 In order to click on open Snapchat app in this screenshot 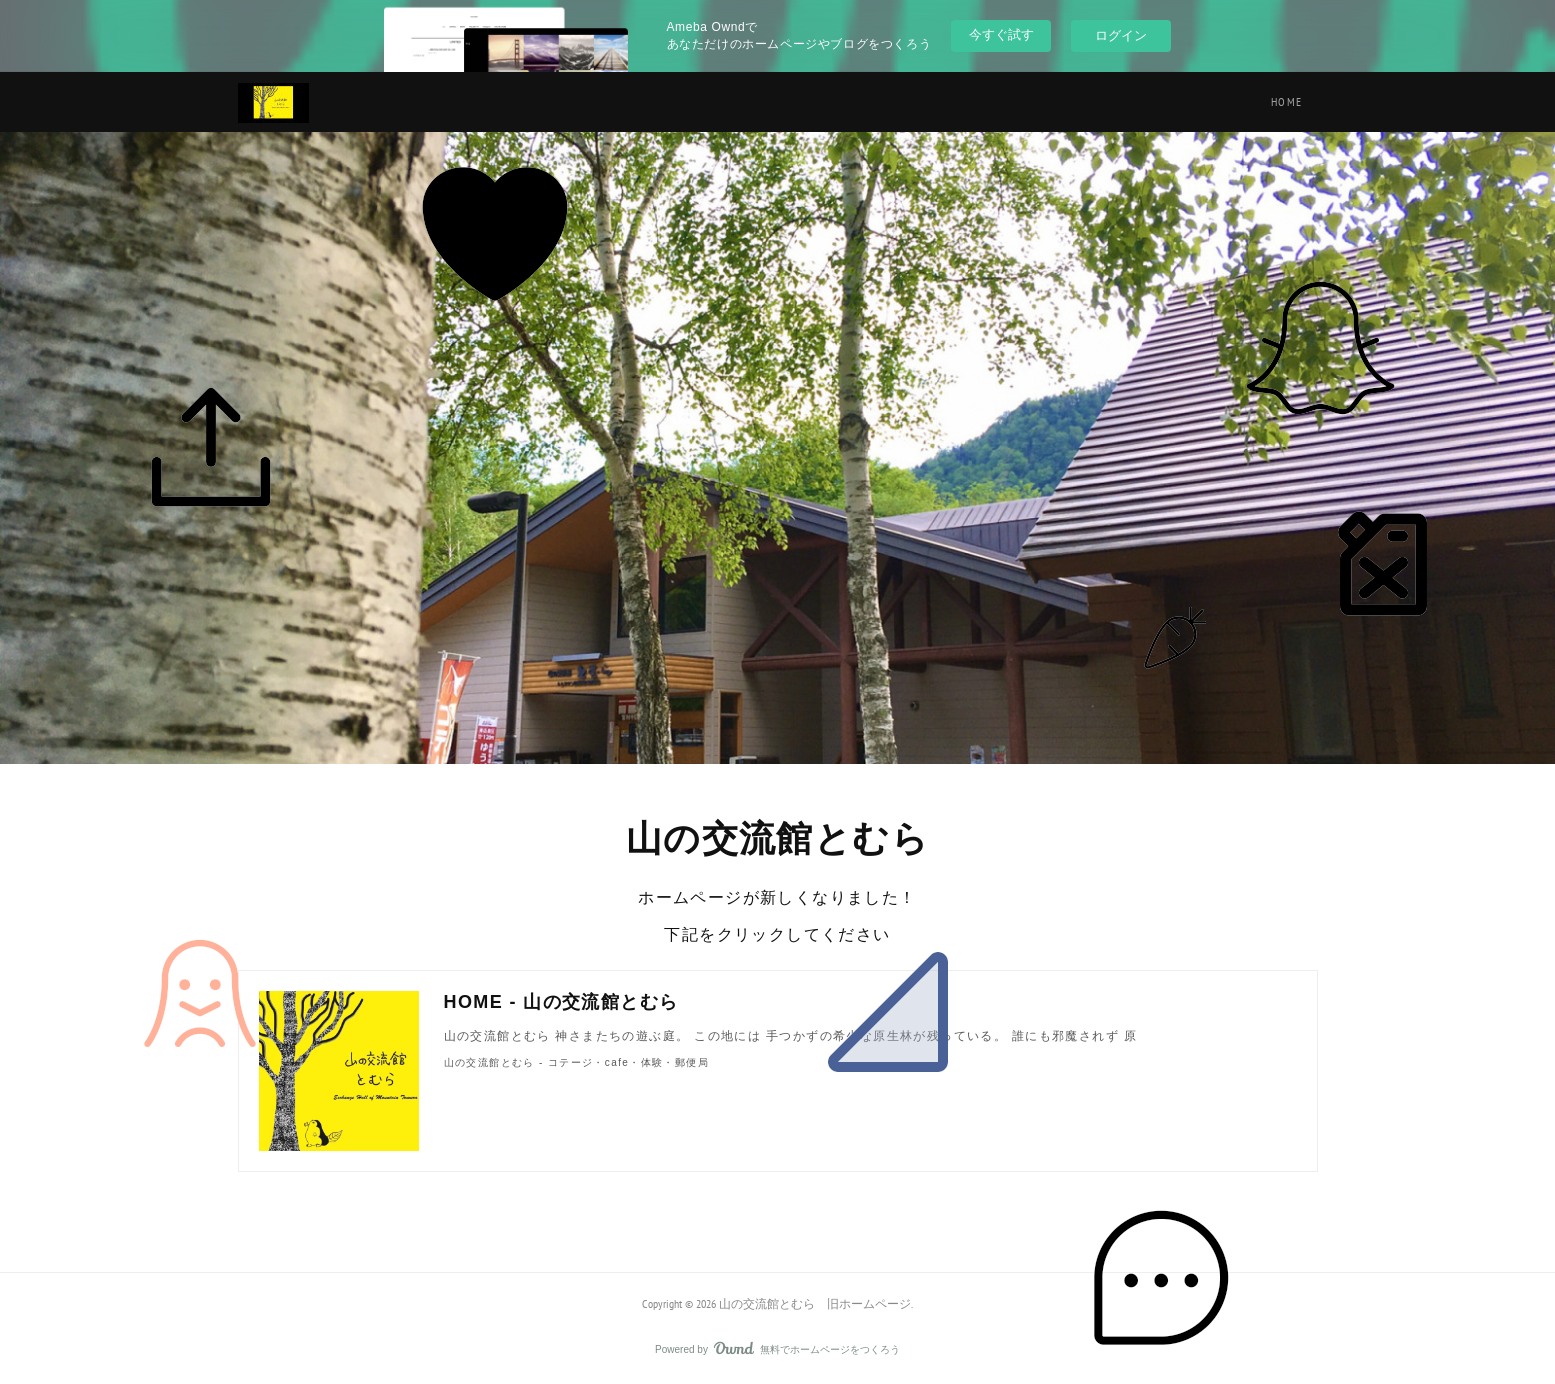, I will do `click(1320, 350)`.